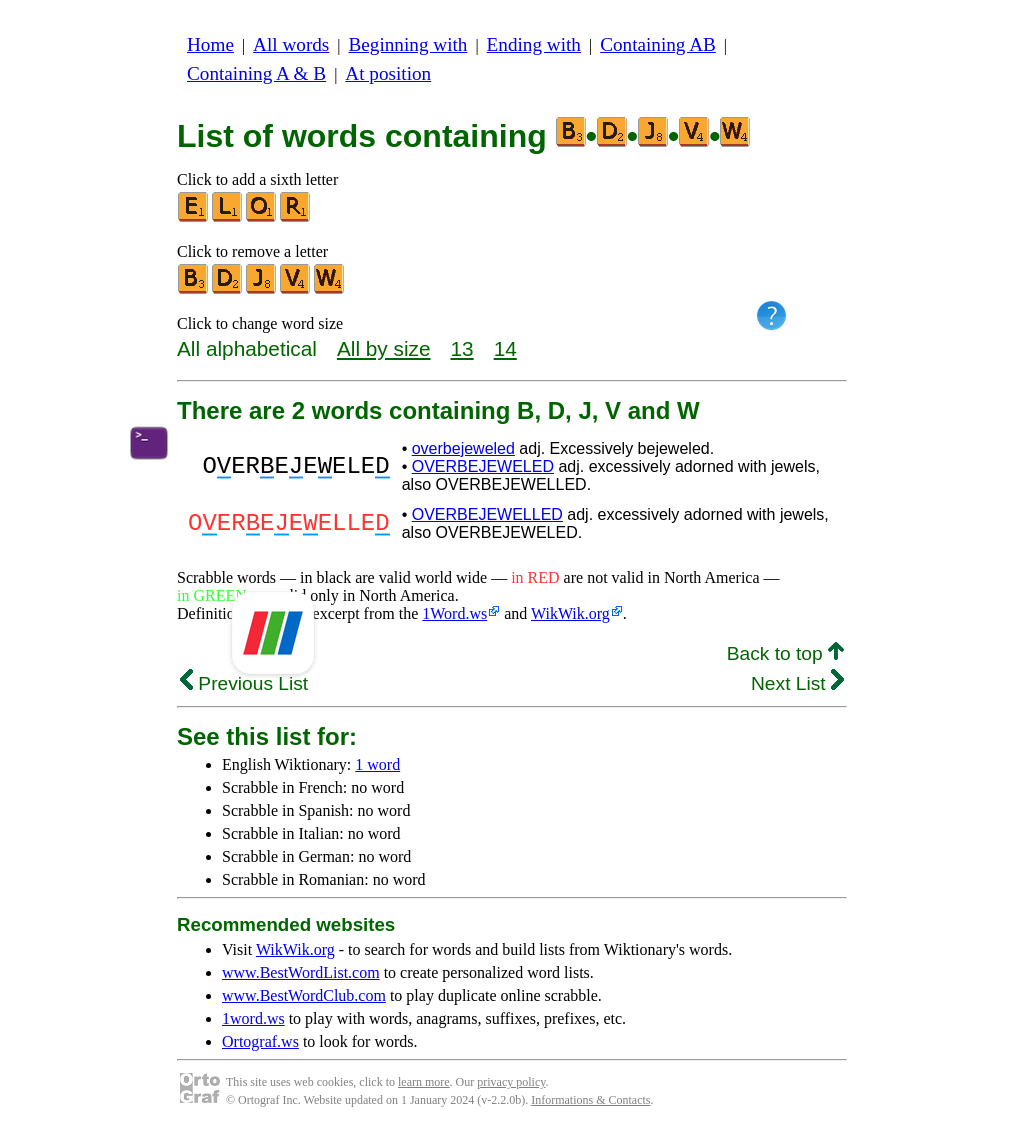  Describe the element at coordinates (273, 634) in the screenshot. I see `open ParaView application` at that location.